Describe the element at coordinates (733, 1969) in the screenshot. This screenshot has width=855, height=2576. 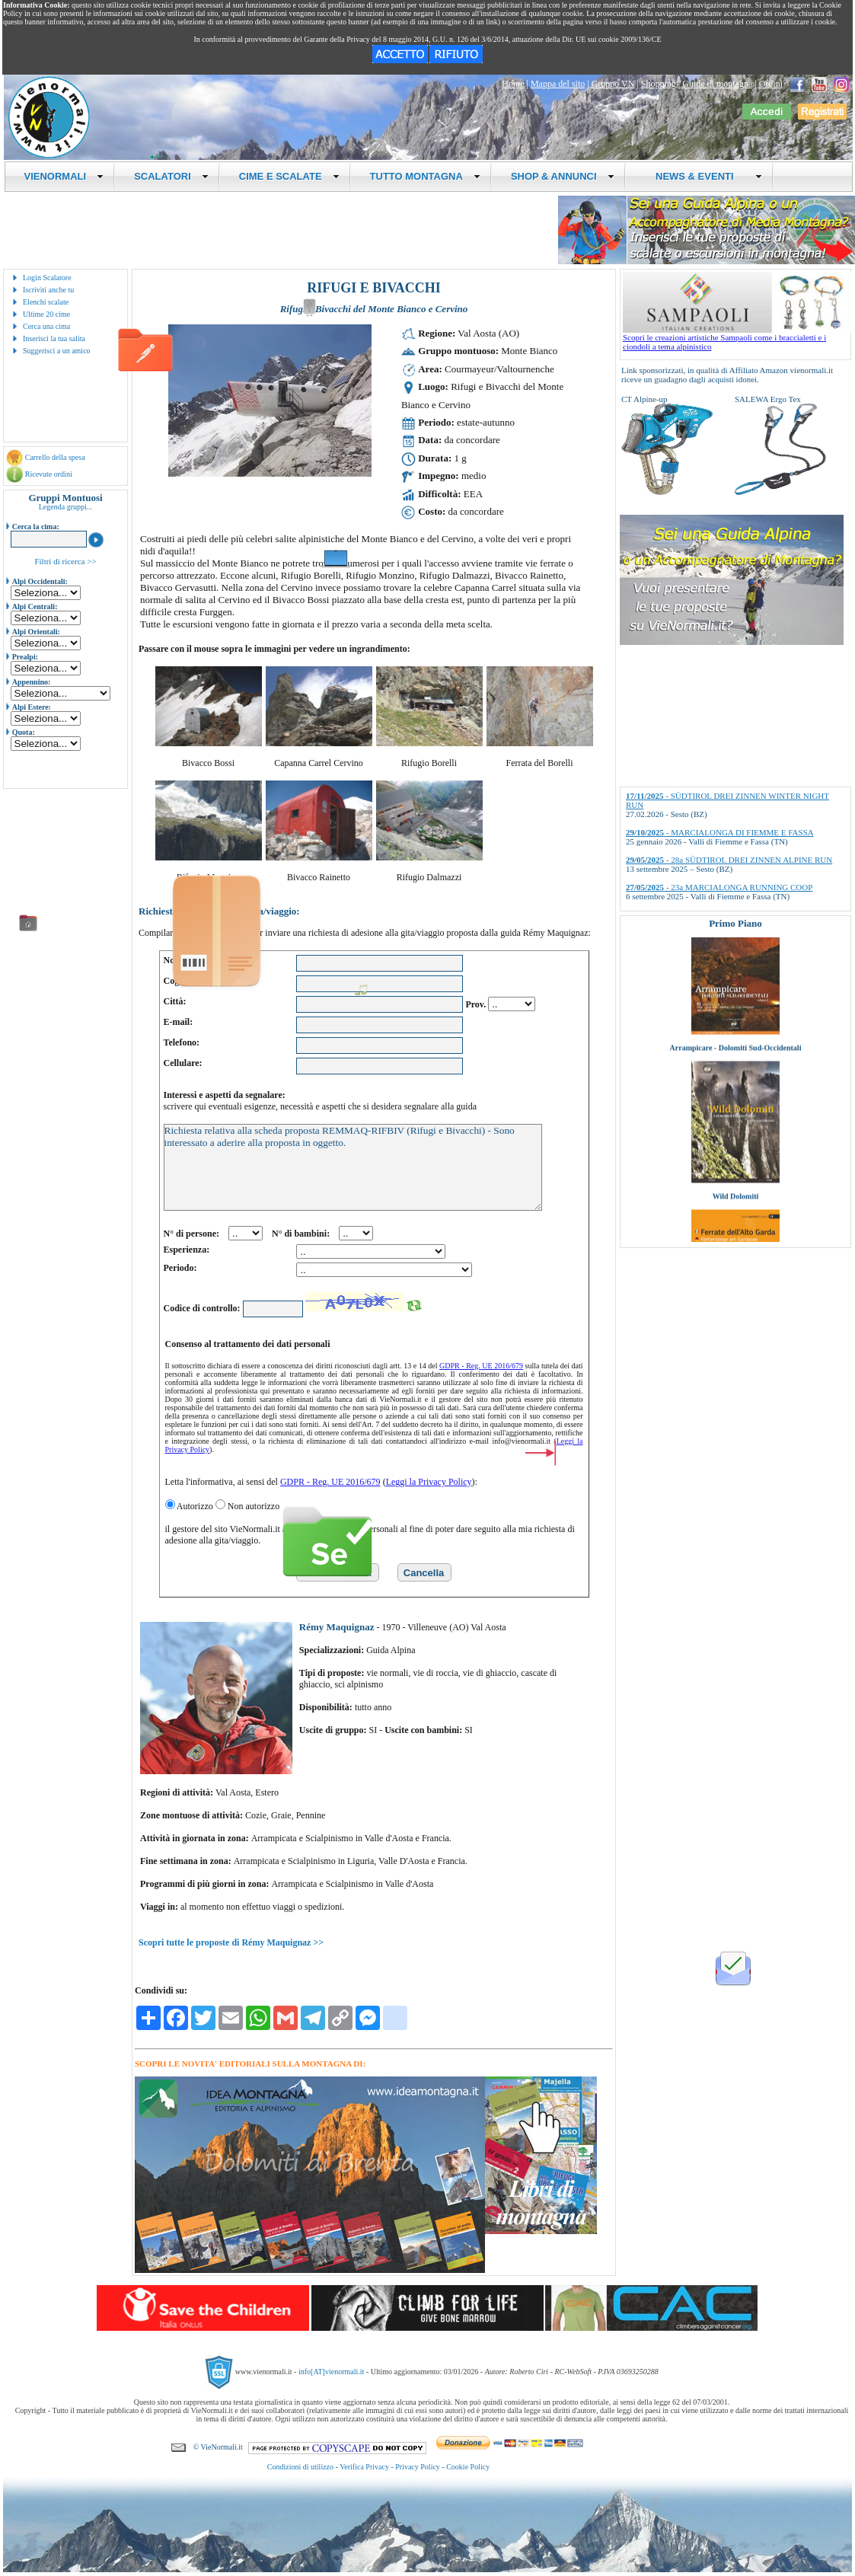
I see `mark email as not junk or spam` at that location.